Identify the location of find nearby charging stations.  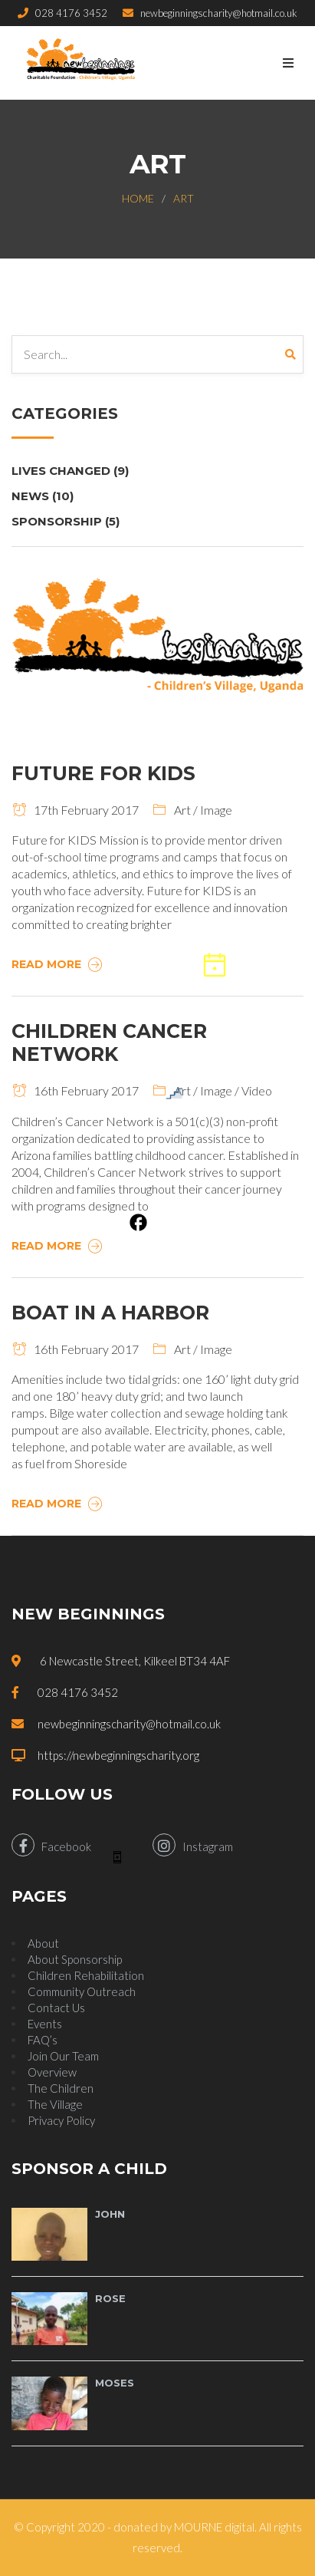
(117, 1857).